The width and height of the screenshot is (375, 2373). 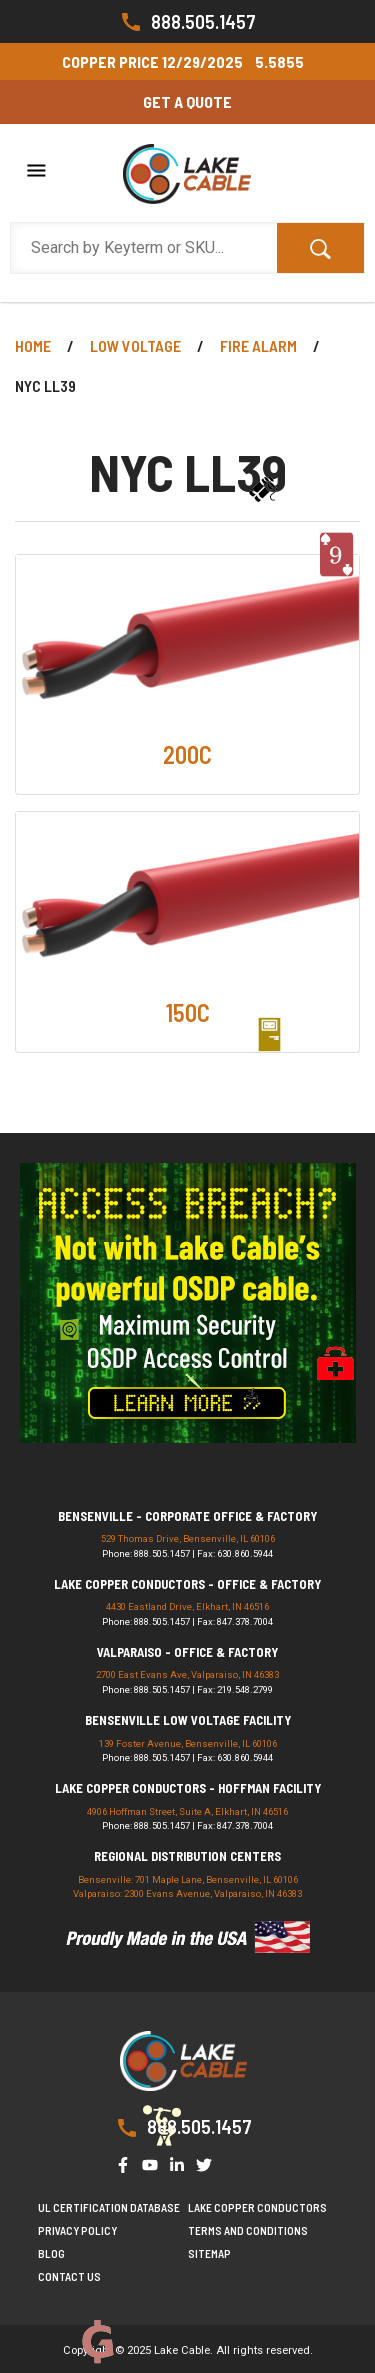 I want to click on select the 9 of spades card, so click(x=336, y=554).